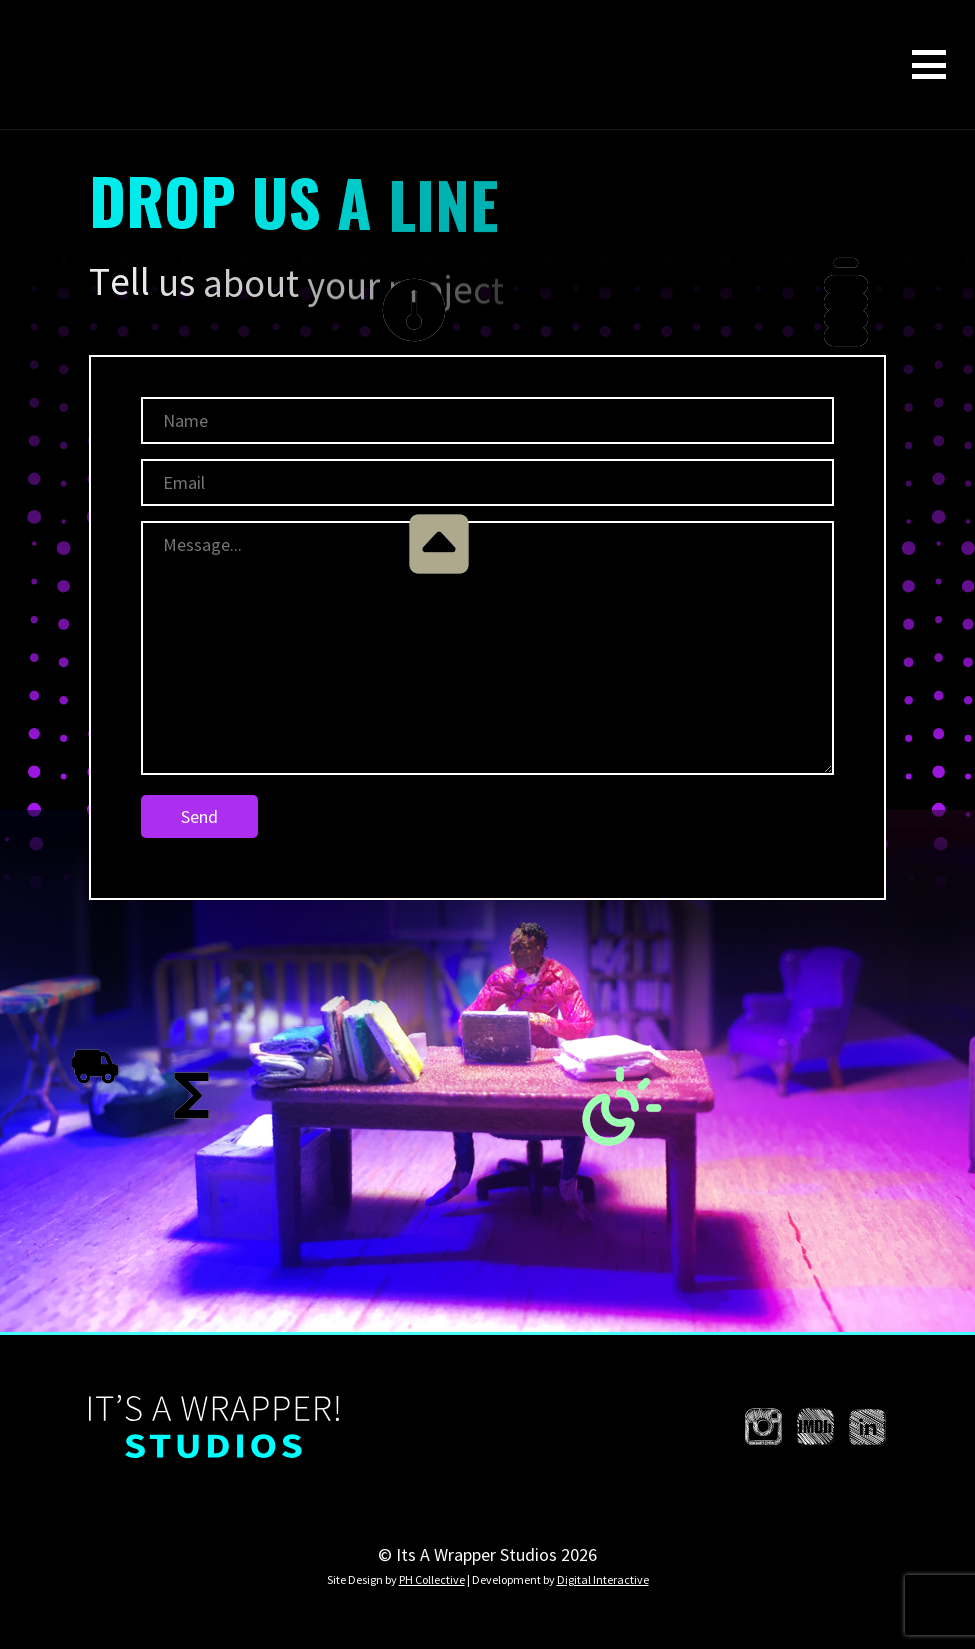 The image size is (975, 1649). What do you see at coordinates (439, 544) in the screenshot?
I see `expand content upward` at bounding box center [439, 544].